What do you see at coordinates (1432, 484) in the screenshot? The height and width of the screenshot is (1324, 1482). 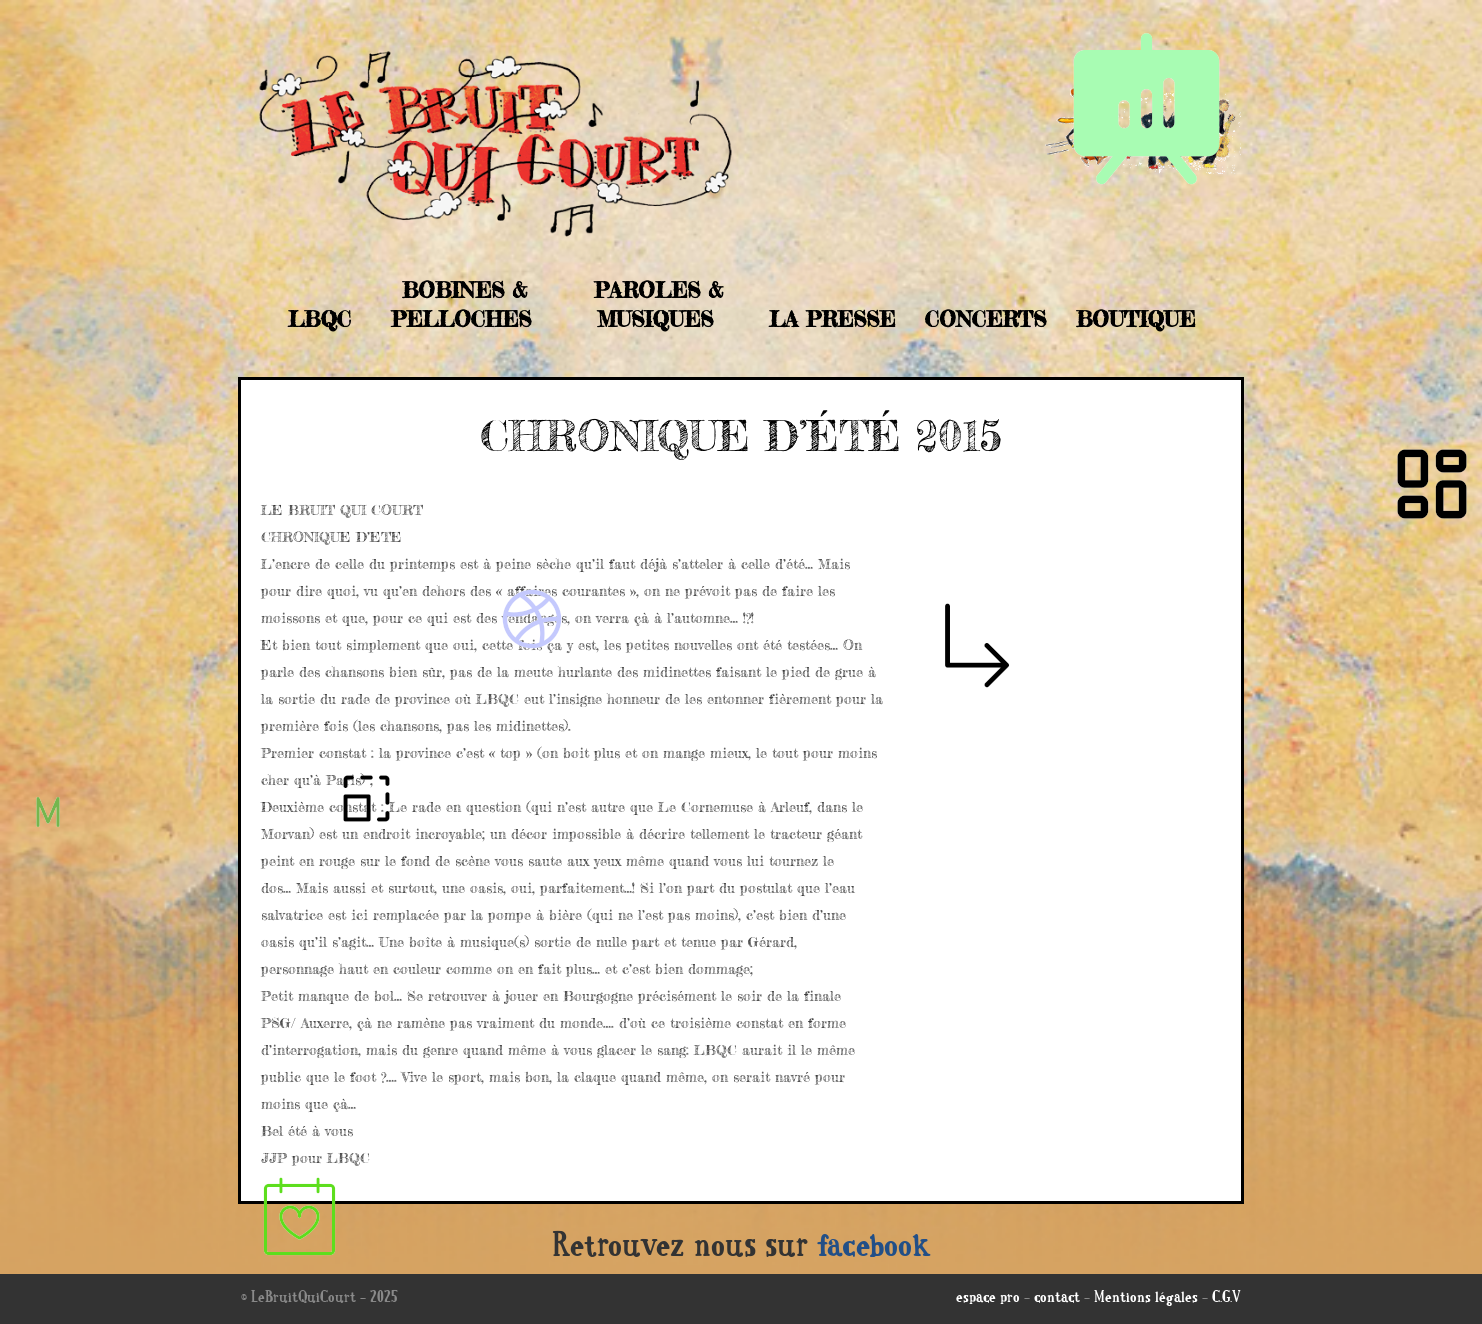 I see `open dashboard view` at bounding box center [1432, 484].